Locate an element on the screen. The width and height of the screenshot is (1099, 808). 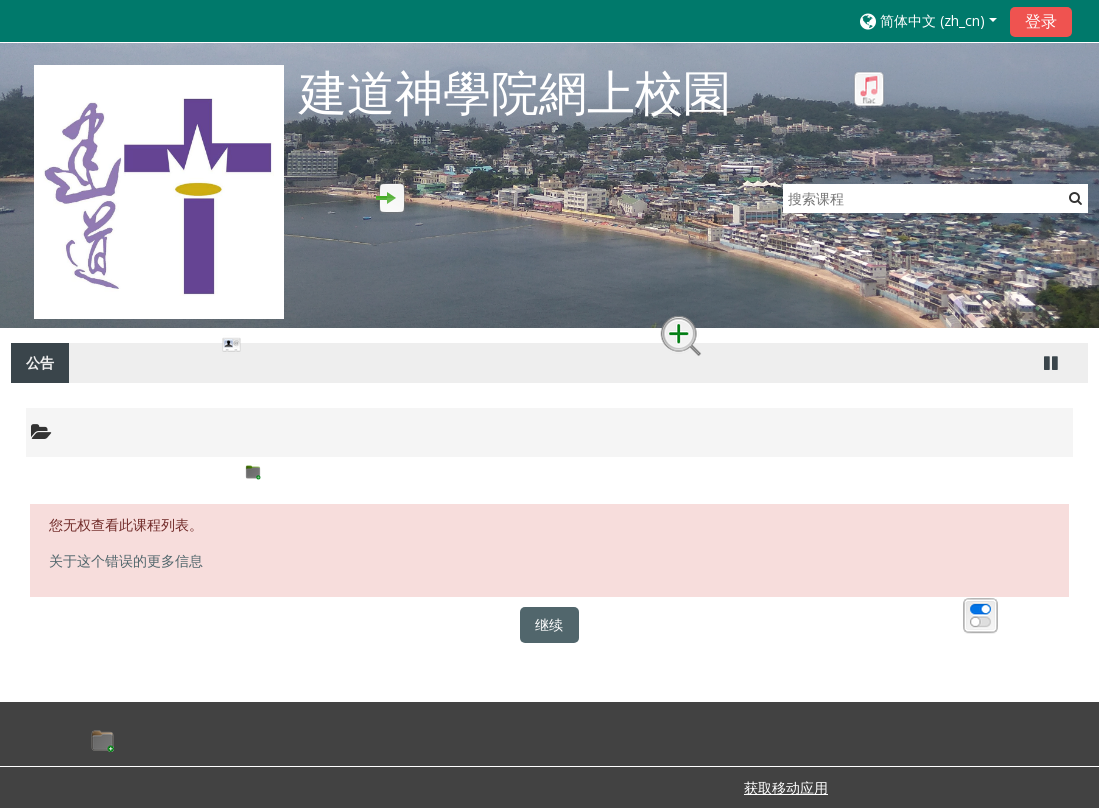
open desktop preferences and settings is located at coordinates (980, 615).